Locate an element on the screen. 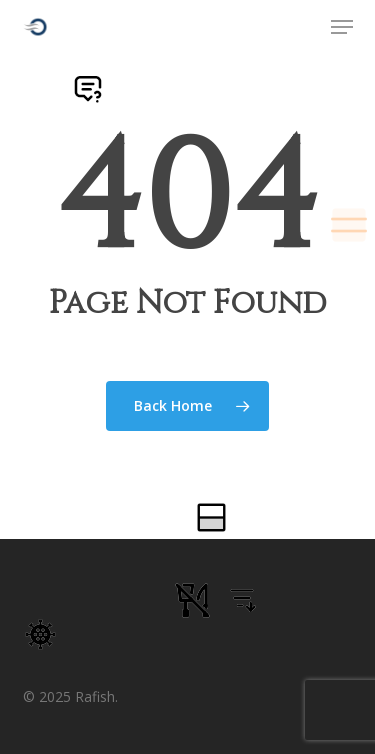  view coronavirus or COVID-19 related information is located at coordinates (40, 634).